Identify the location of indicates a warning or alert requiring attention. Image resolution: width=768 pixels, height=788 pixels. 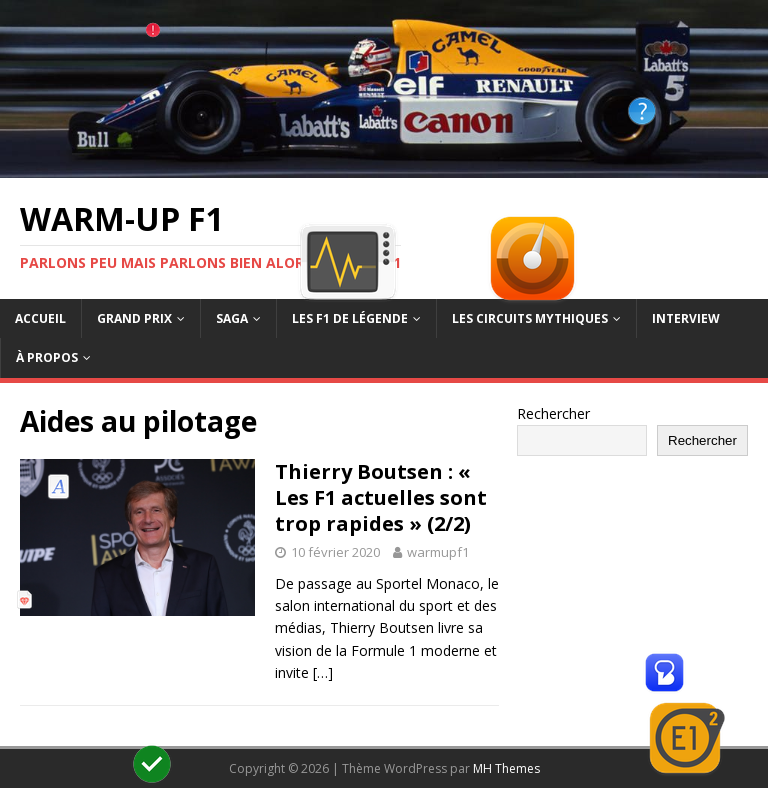
(153, 30).